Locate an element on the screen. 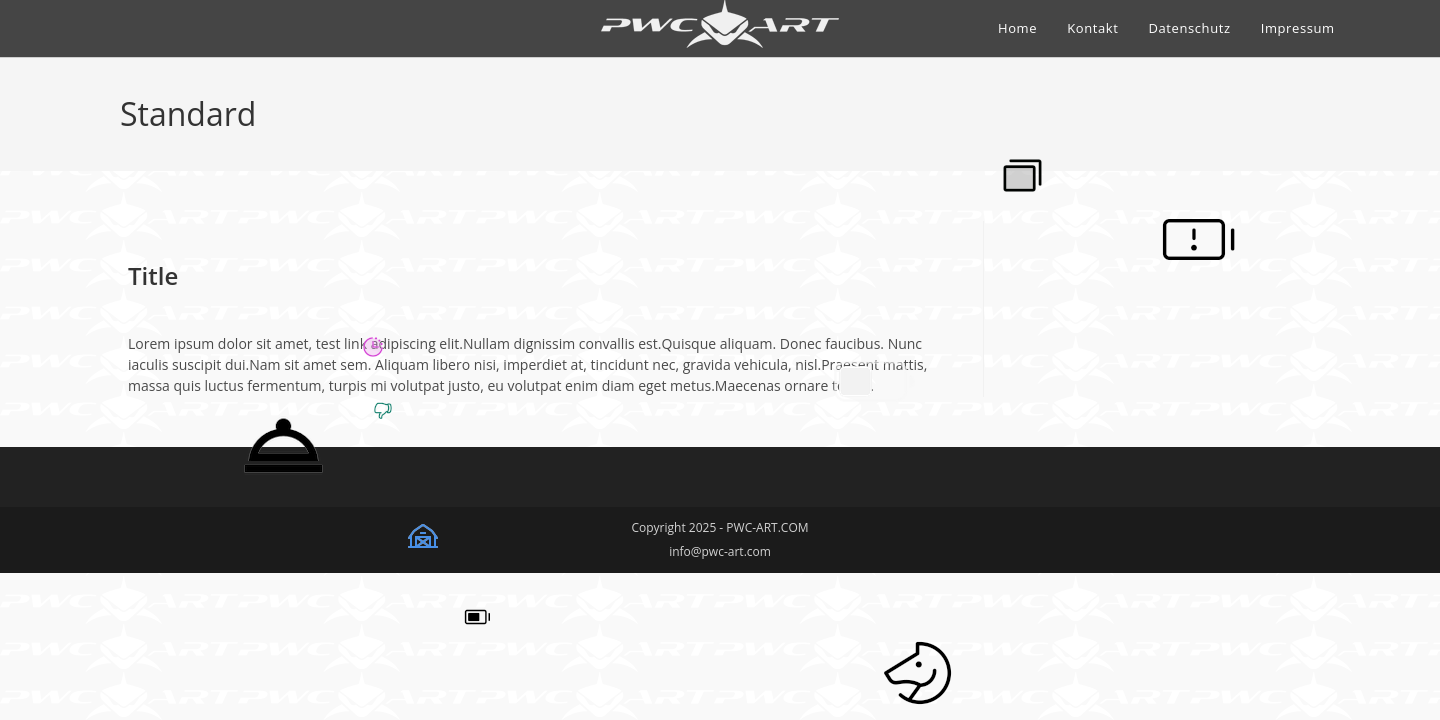 The image size is (1440, 720). dislike or downvote content is located at coordinates (383, 410).